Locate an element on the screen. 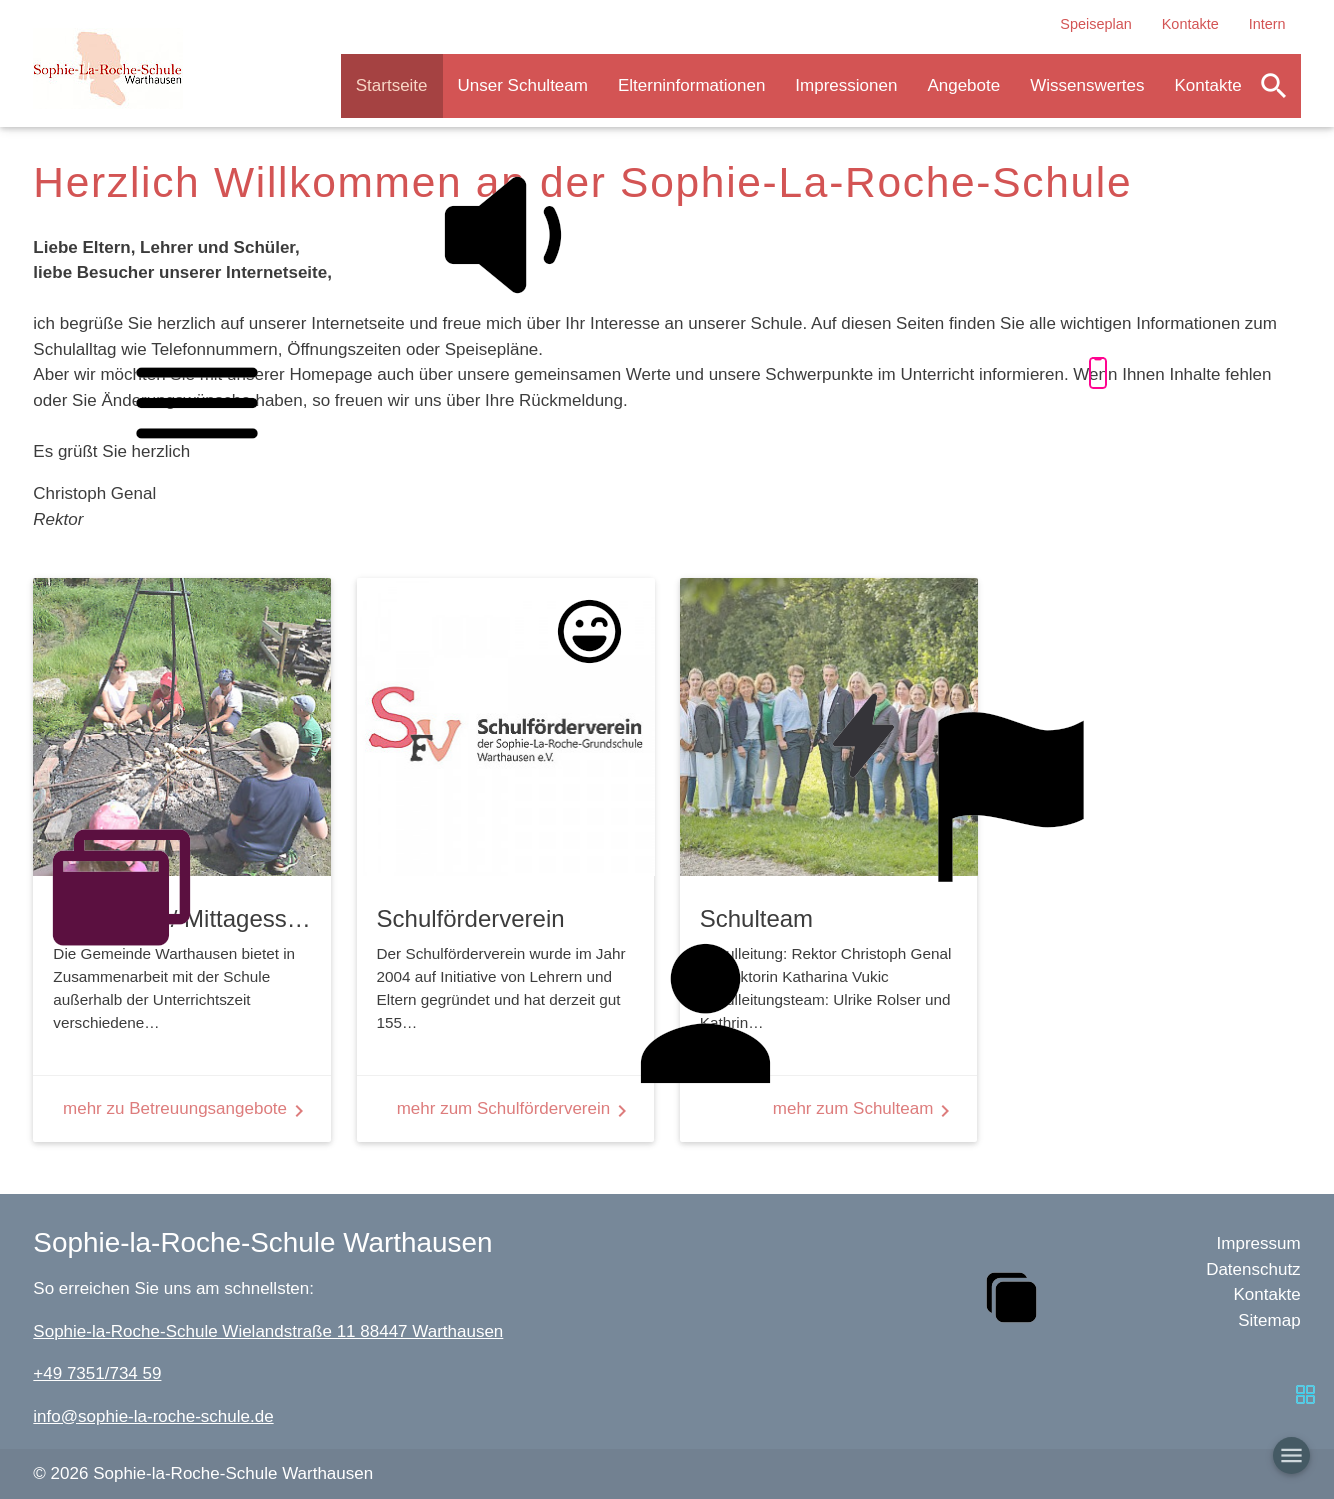 This screenshot has height=1499, width=1334. view items in grid layout is located at coordinates (1305, 1394).